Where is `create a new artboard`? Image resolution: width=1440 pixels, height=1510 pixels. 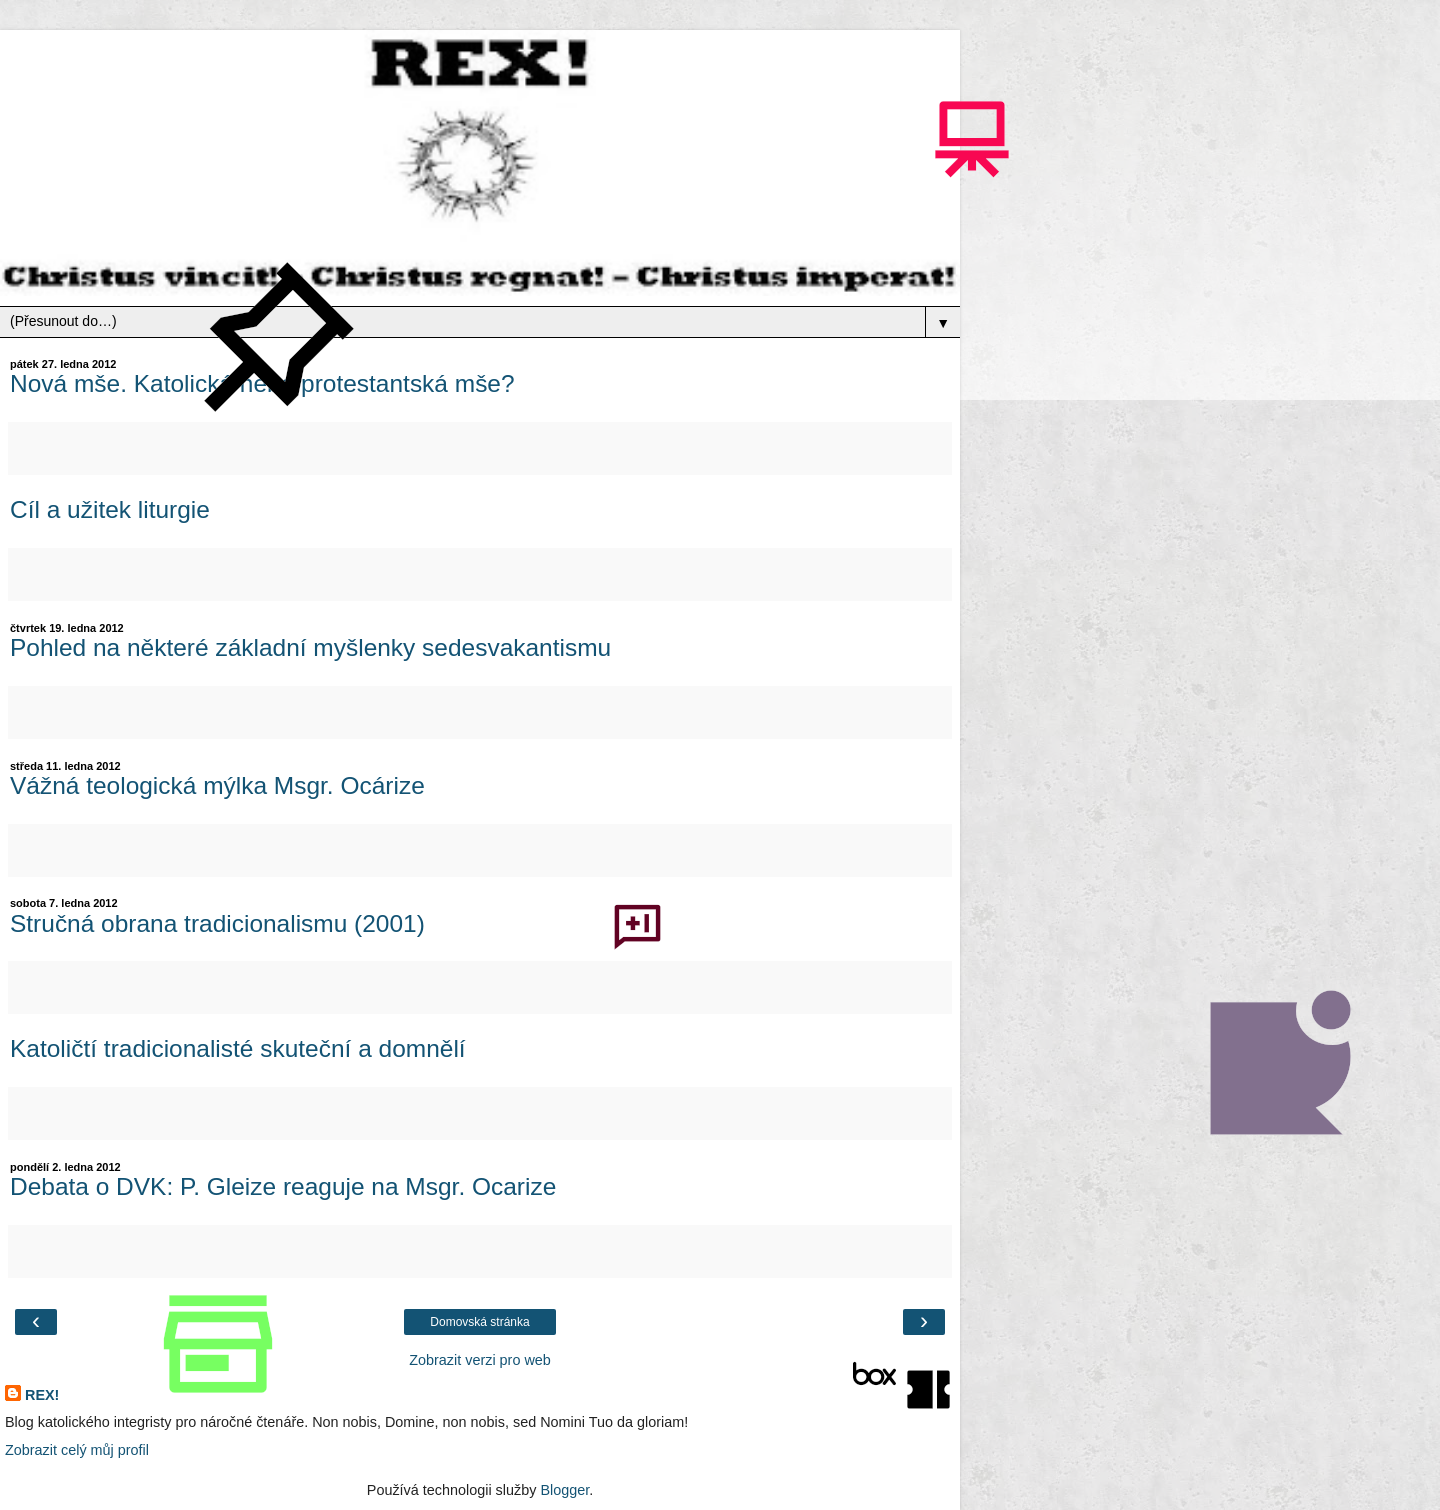 create a new artboard is located at coordinates (972, 138).